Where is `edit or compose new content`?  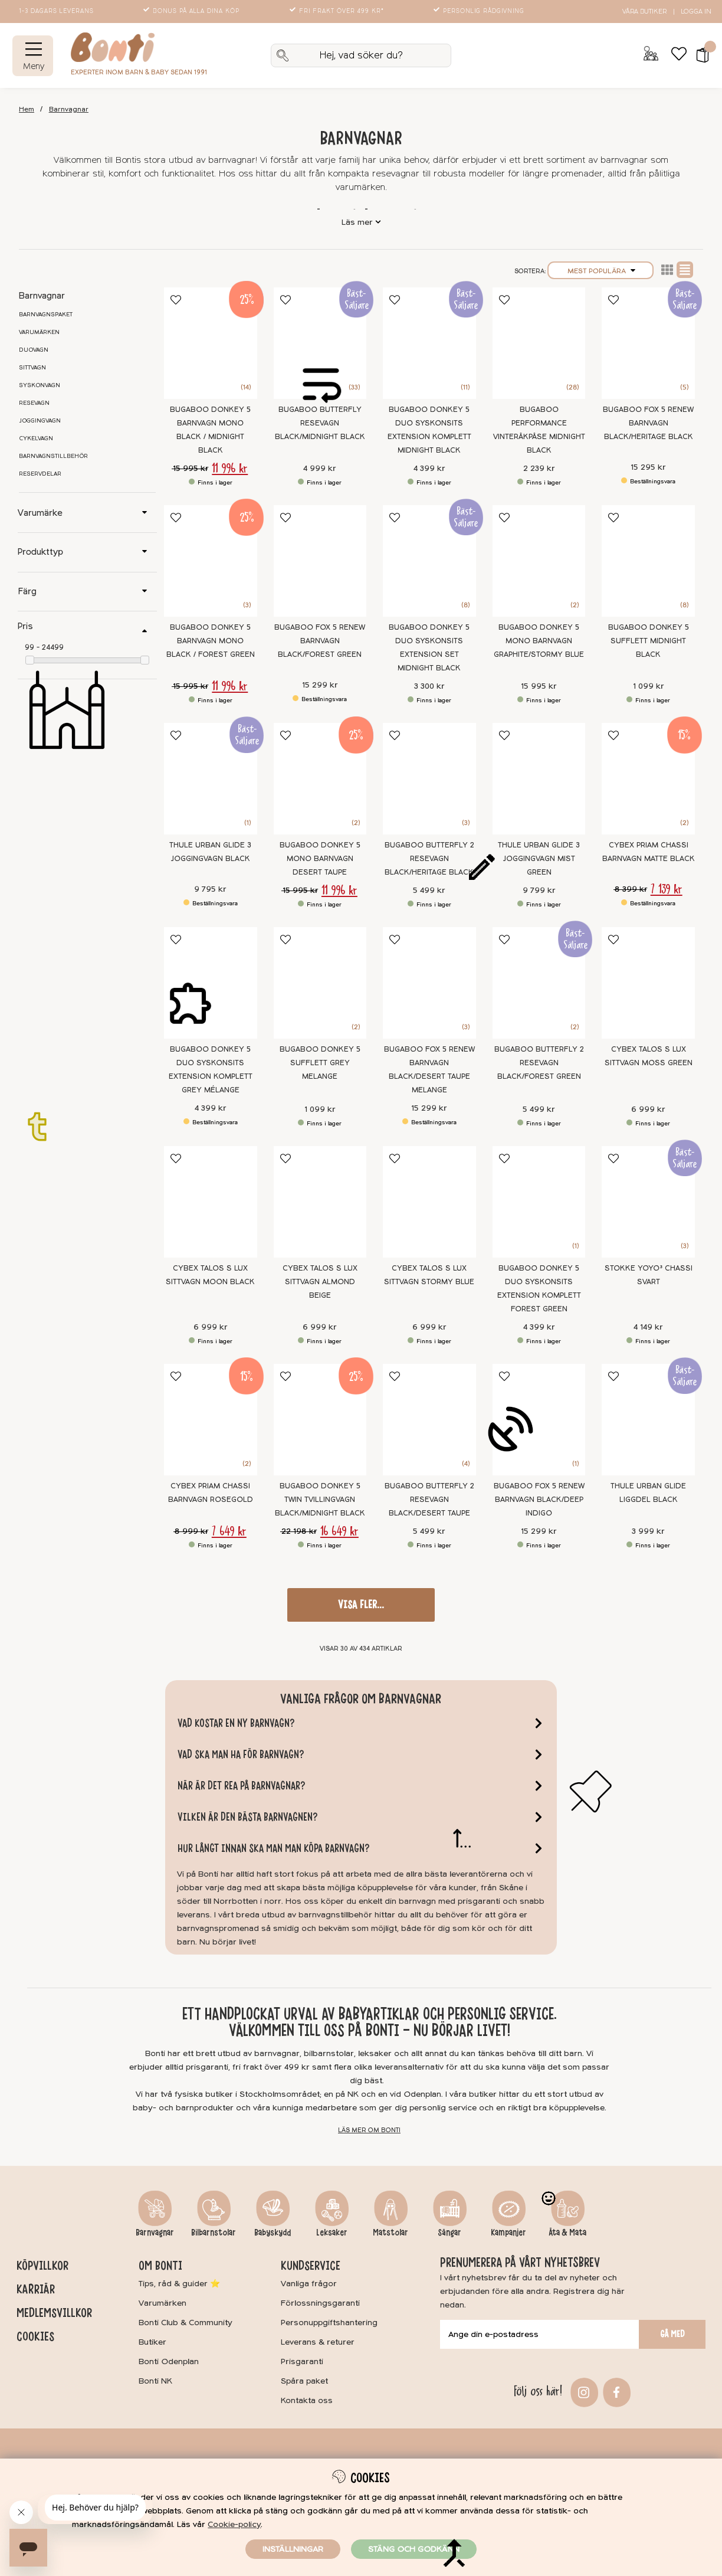 edit or compose new content is located at coordinates (482, 867).